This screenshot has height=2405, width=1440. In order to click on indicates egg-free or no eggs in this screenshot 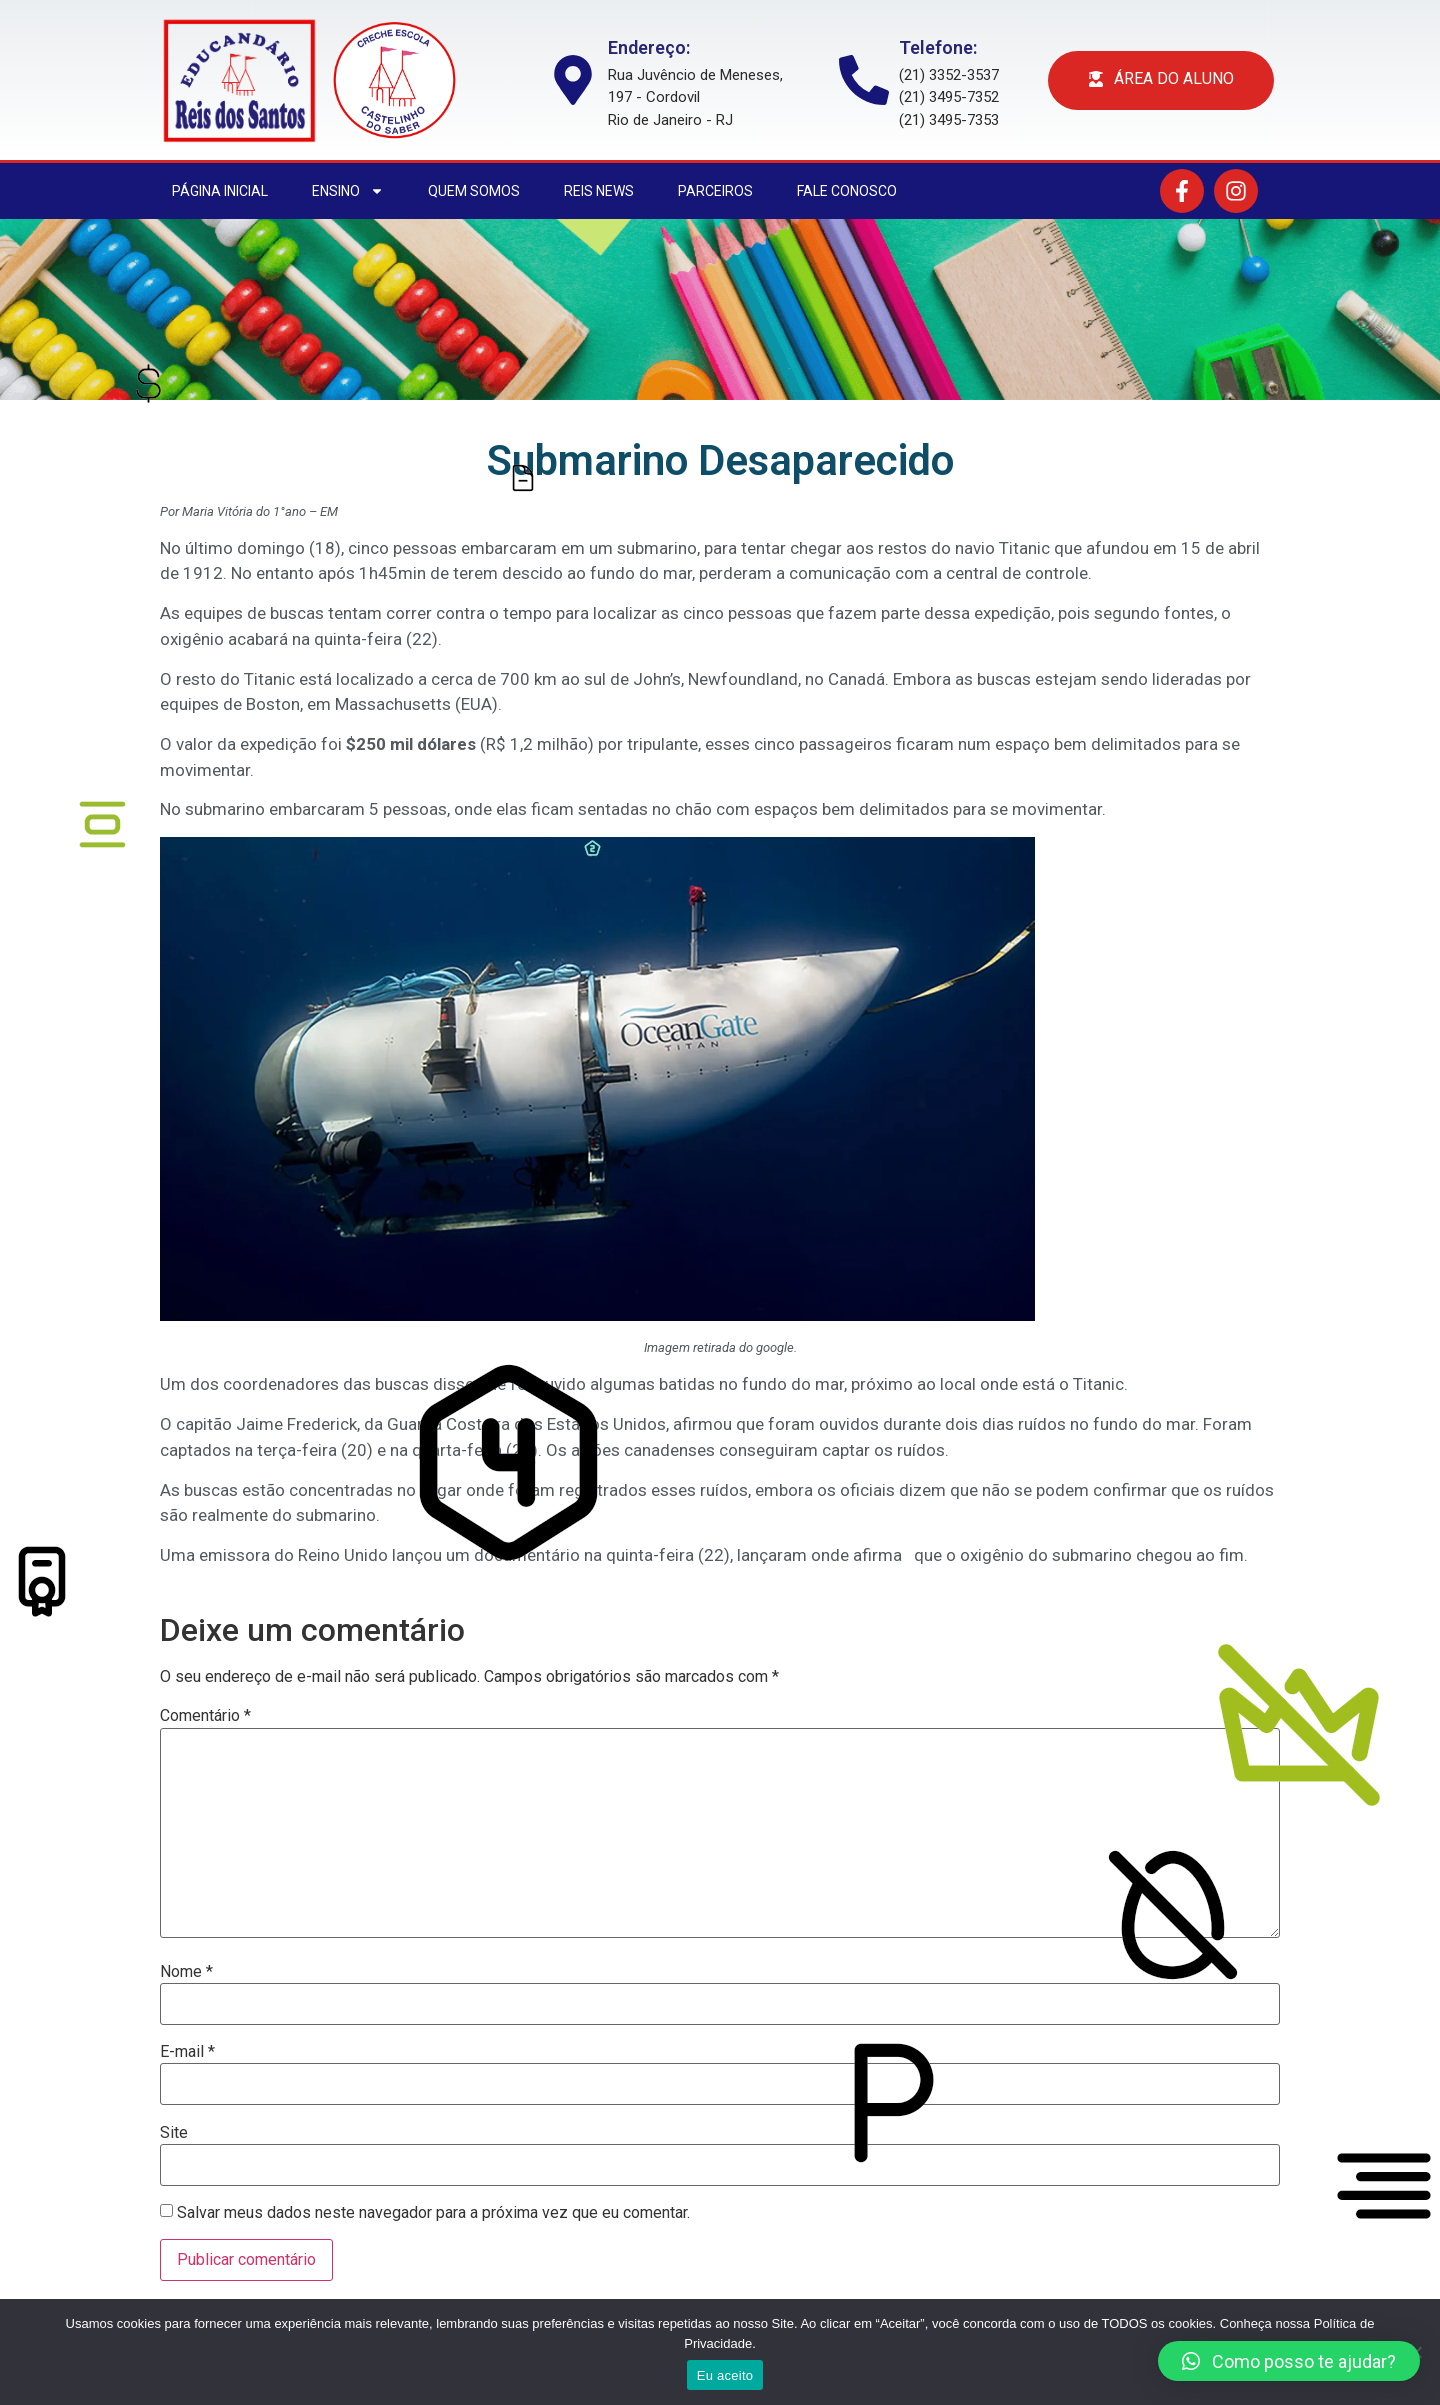, I will do `click(1173, 1915)`.